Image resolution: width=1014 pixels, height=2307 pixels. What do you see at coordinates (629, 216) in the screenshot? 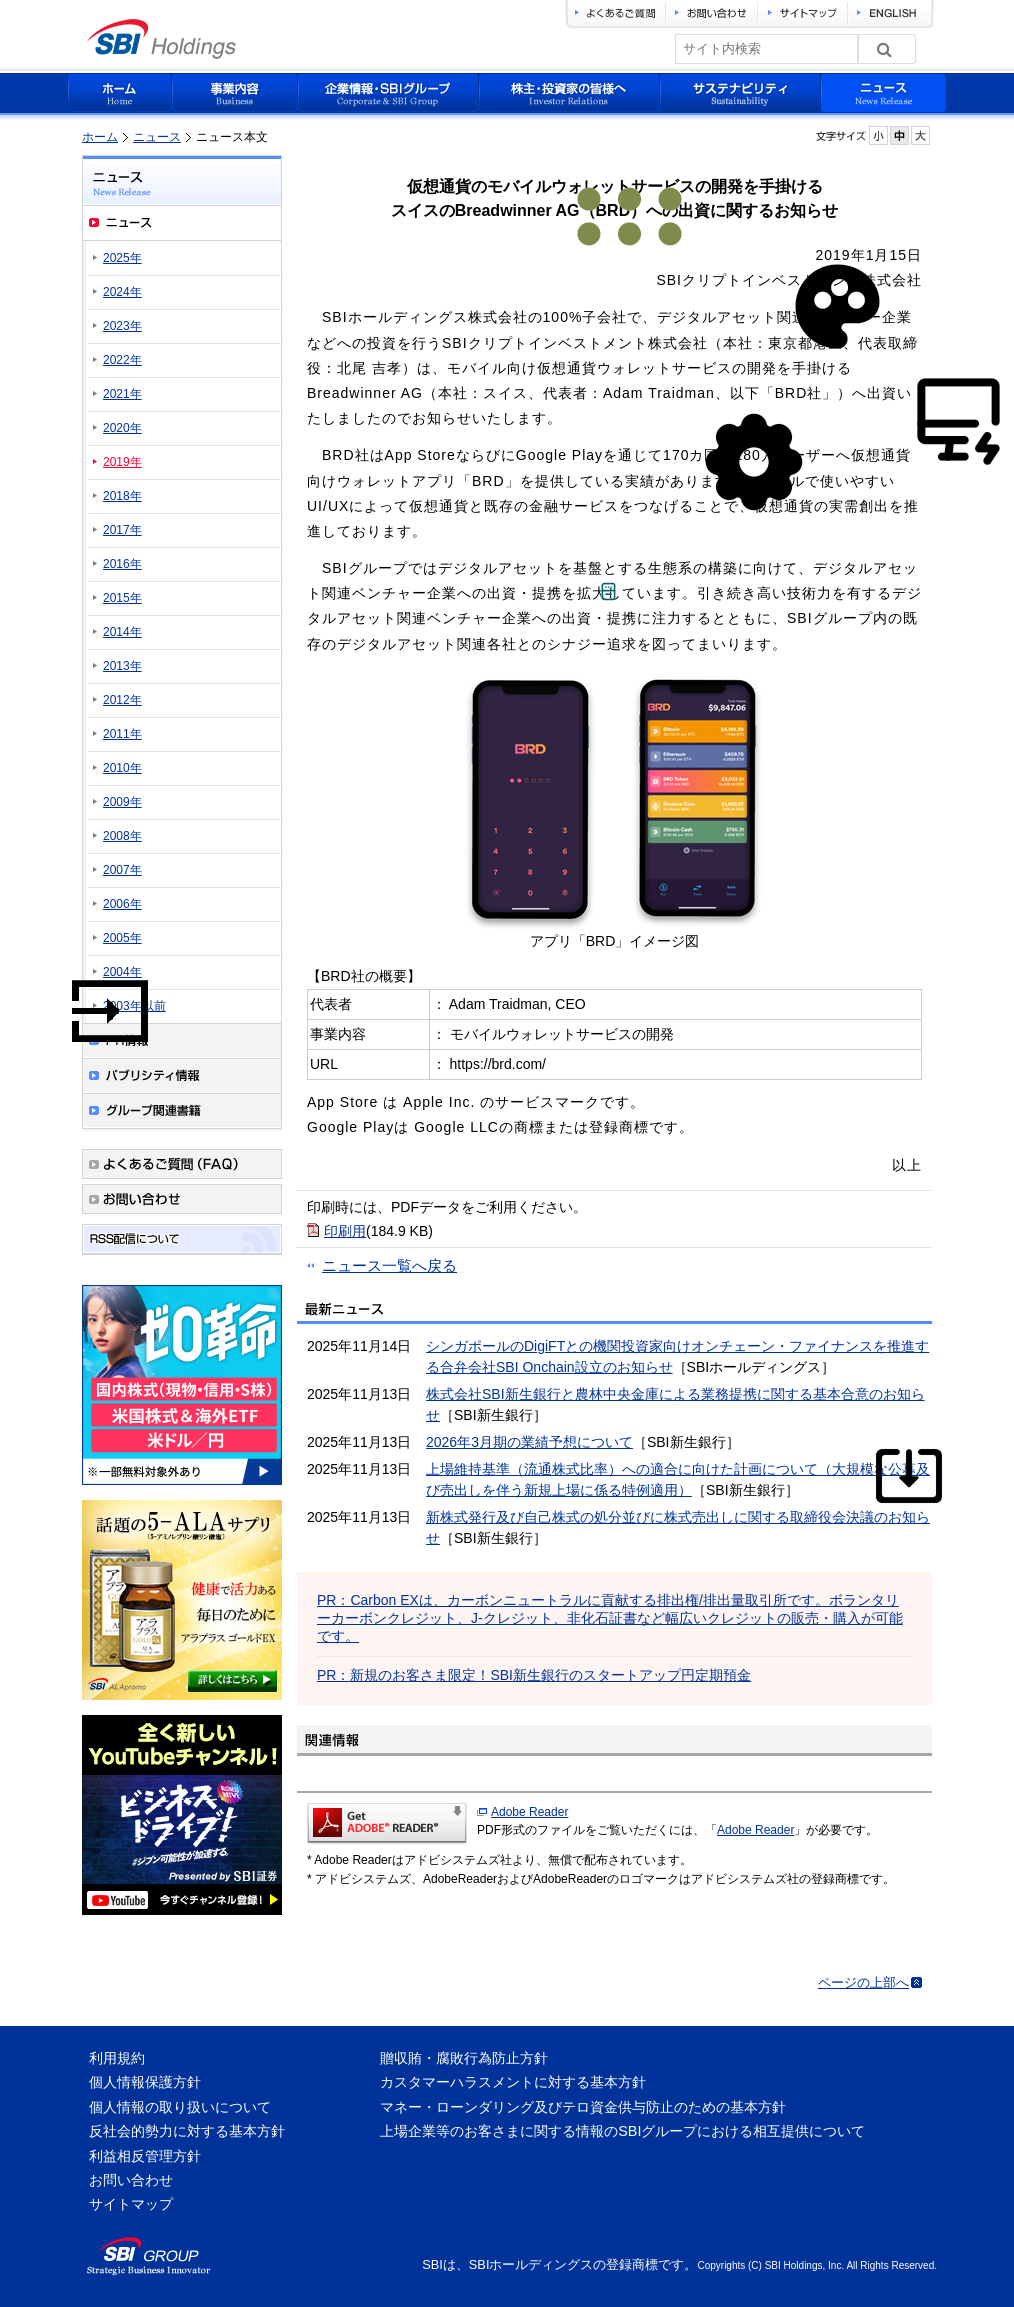
I see `drag to reorder or rearrange items` at bounding box center [629, 216].